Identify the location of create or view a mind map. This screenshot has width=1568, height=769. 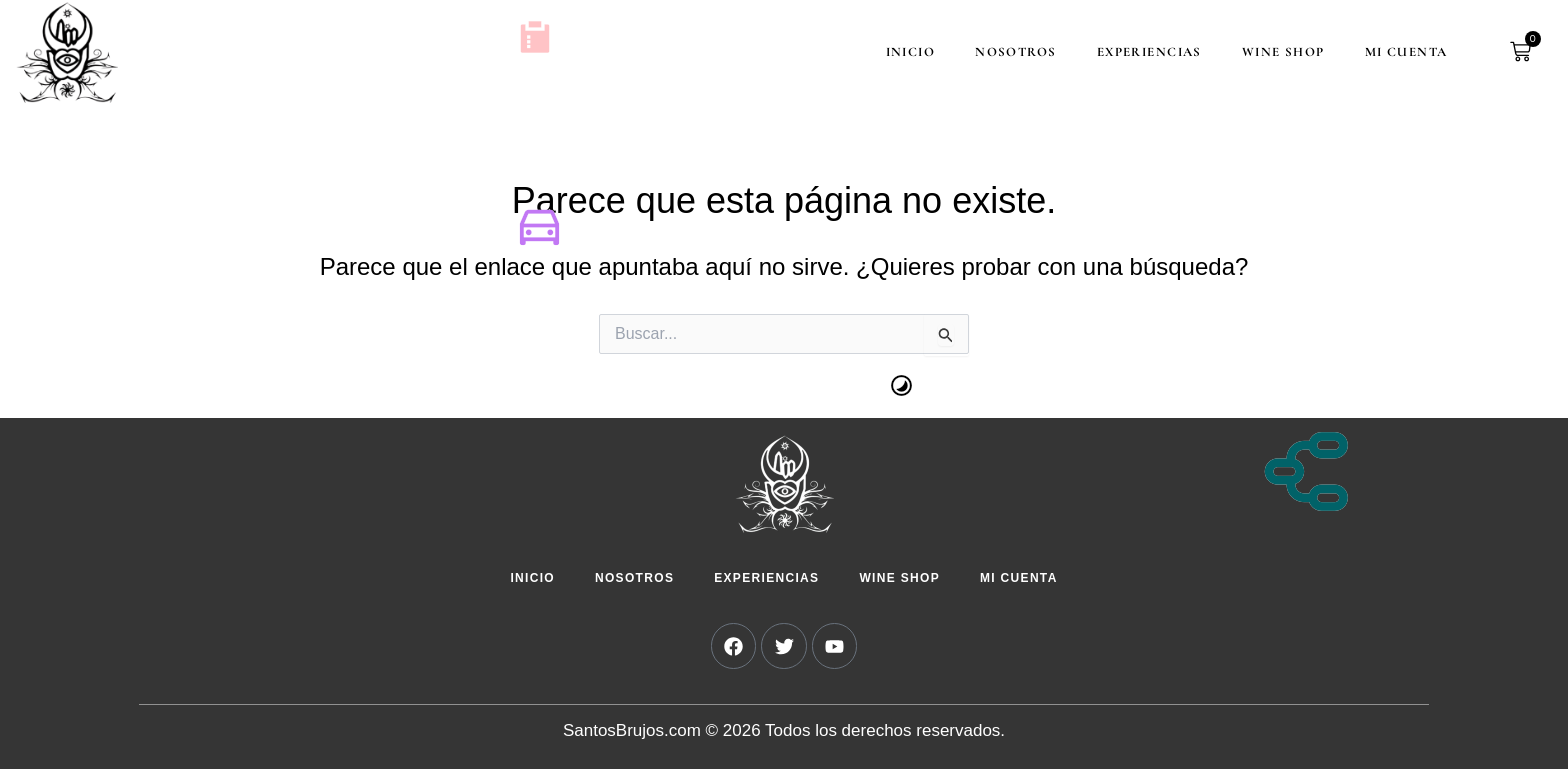
(1308, 471).